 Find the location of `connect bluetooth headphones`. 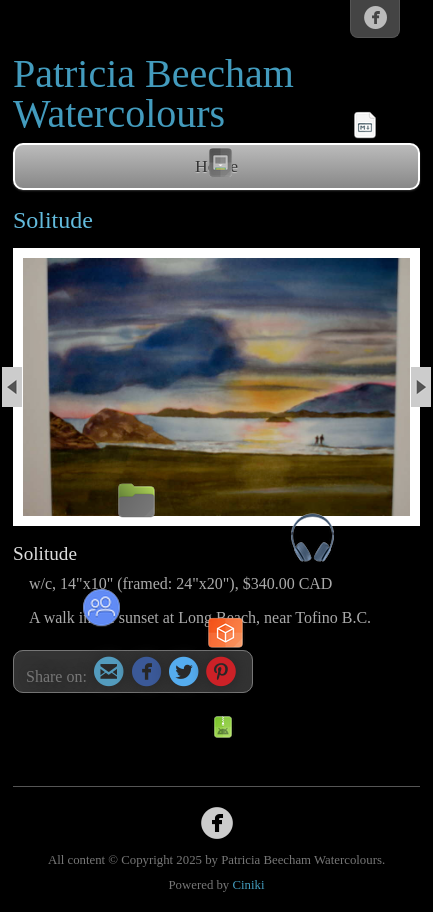

connect bluetooth headphones is located at coordinates (312, 537).